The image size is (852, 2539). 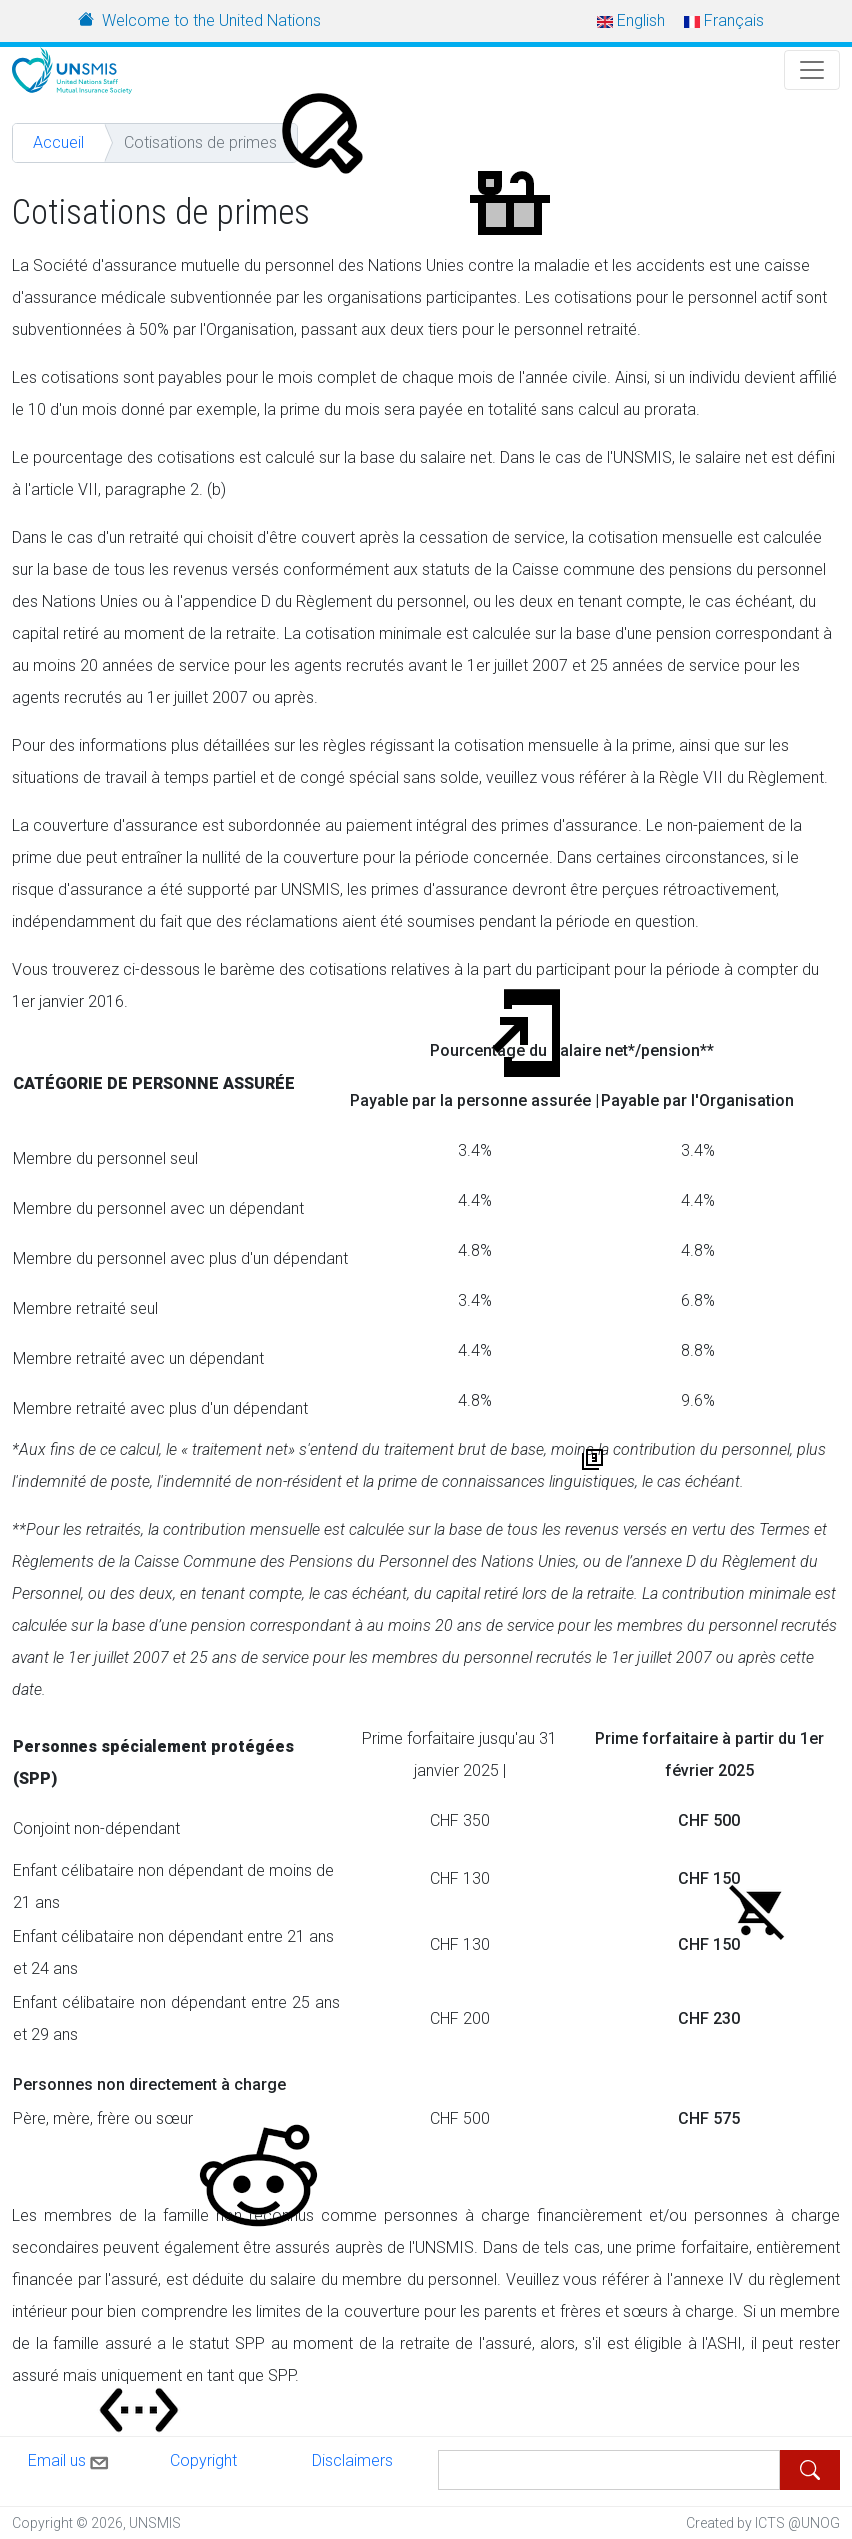 I want to click on remove item from shopping cart, so click(x=758, y=1911).